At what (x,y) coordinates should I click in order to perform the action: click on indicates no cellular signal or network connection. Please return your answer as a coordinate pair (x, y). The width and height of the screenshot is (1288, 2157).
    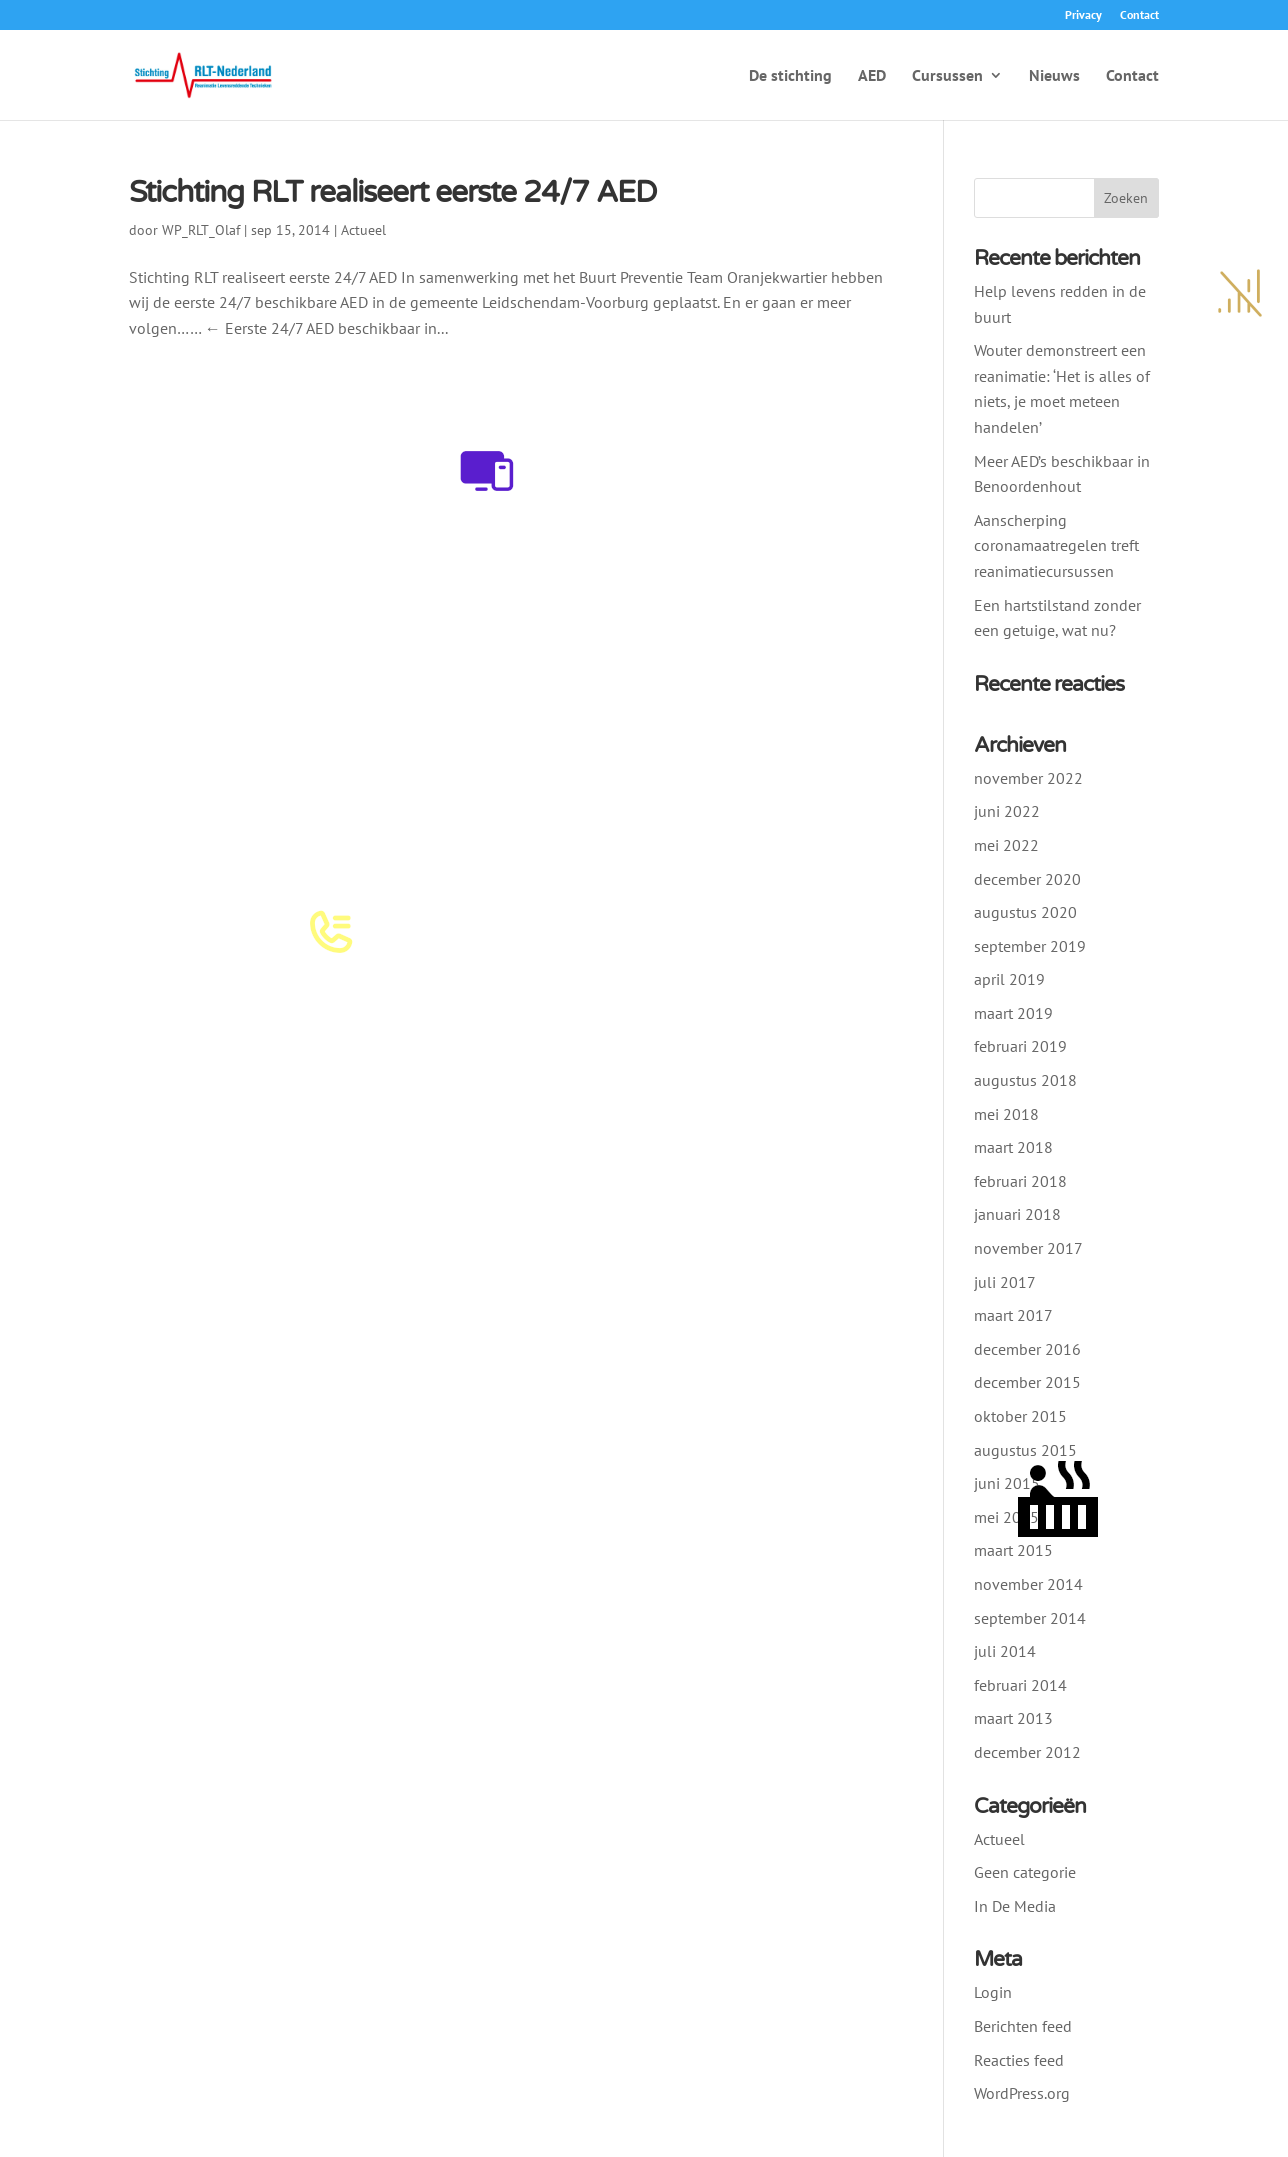
    Looking at the image, I should click on (1241, 294).